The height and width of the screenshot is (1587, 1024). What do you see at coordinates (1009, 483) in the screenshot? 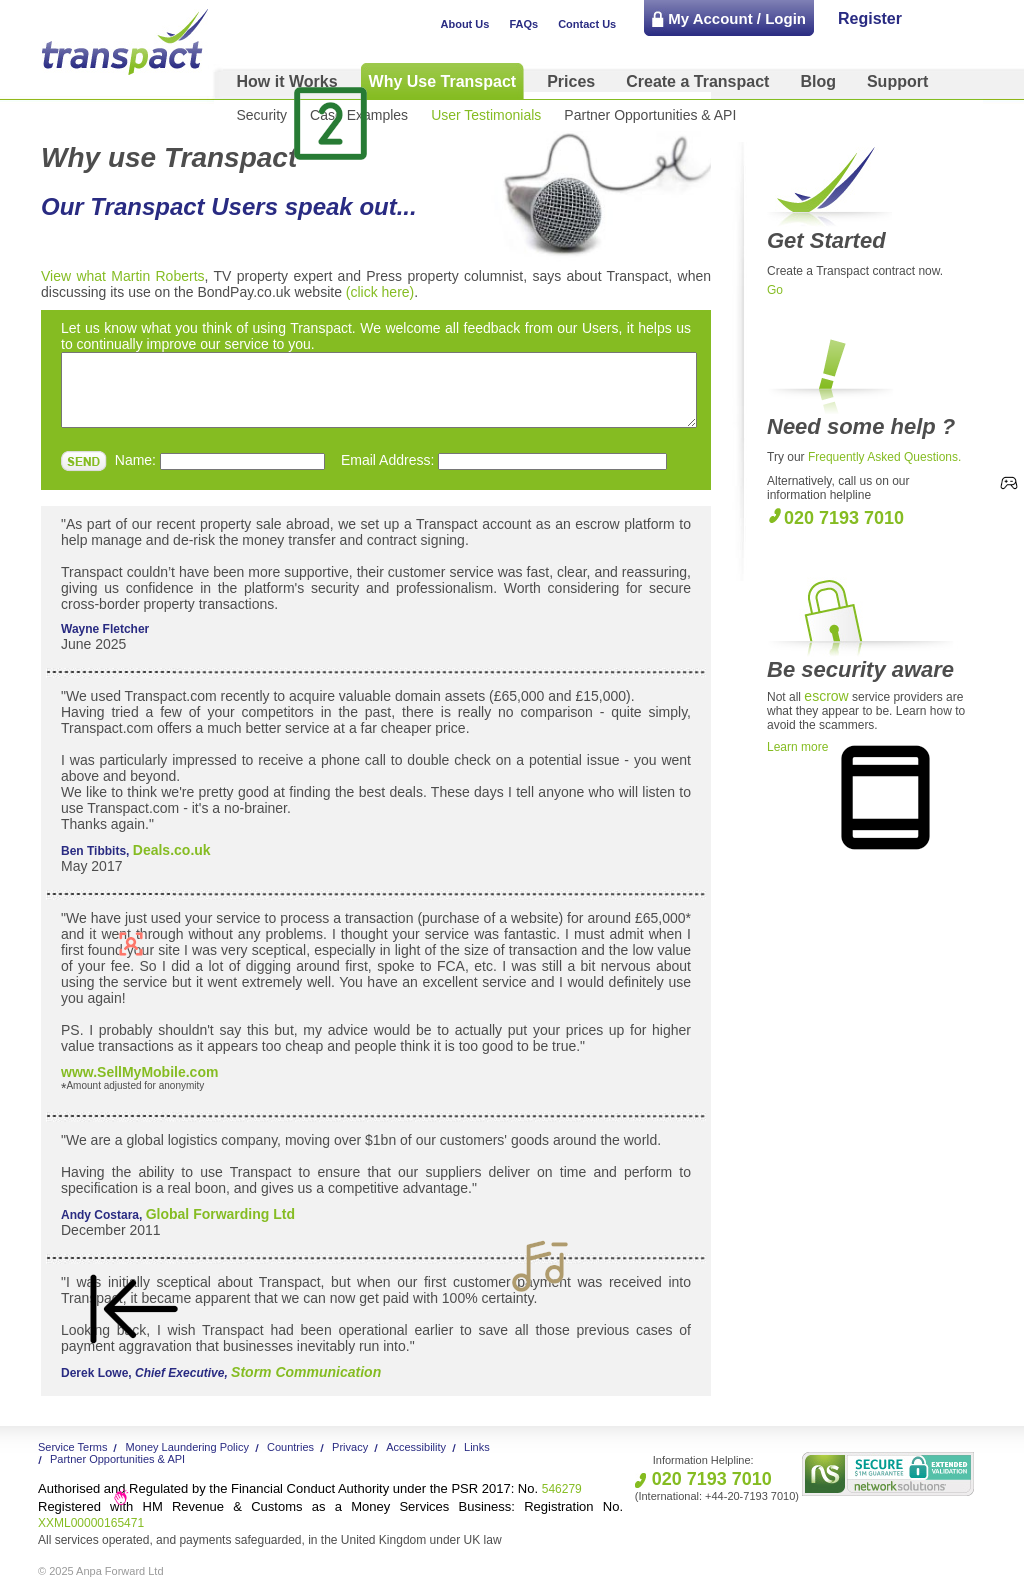
I see `access games or gaming features` at bounding box center [1009, 483].